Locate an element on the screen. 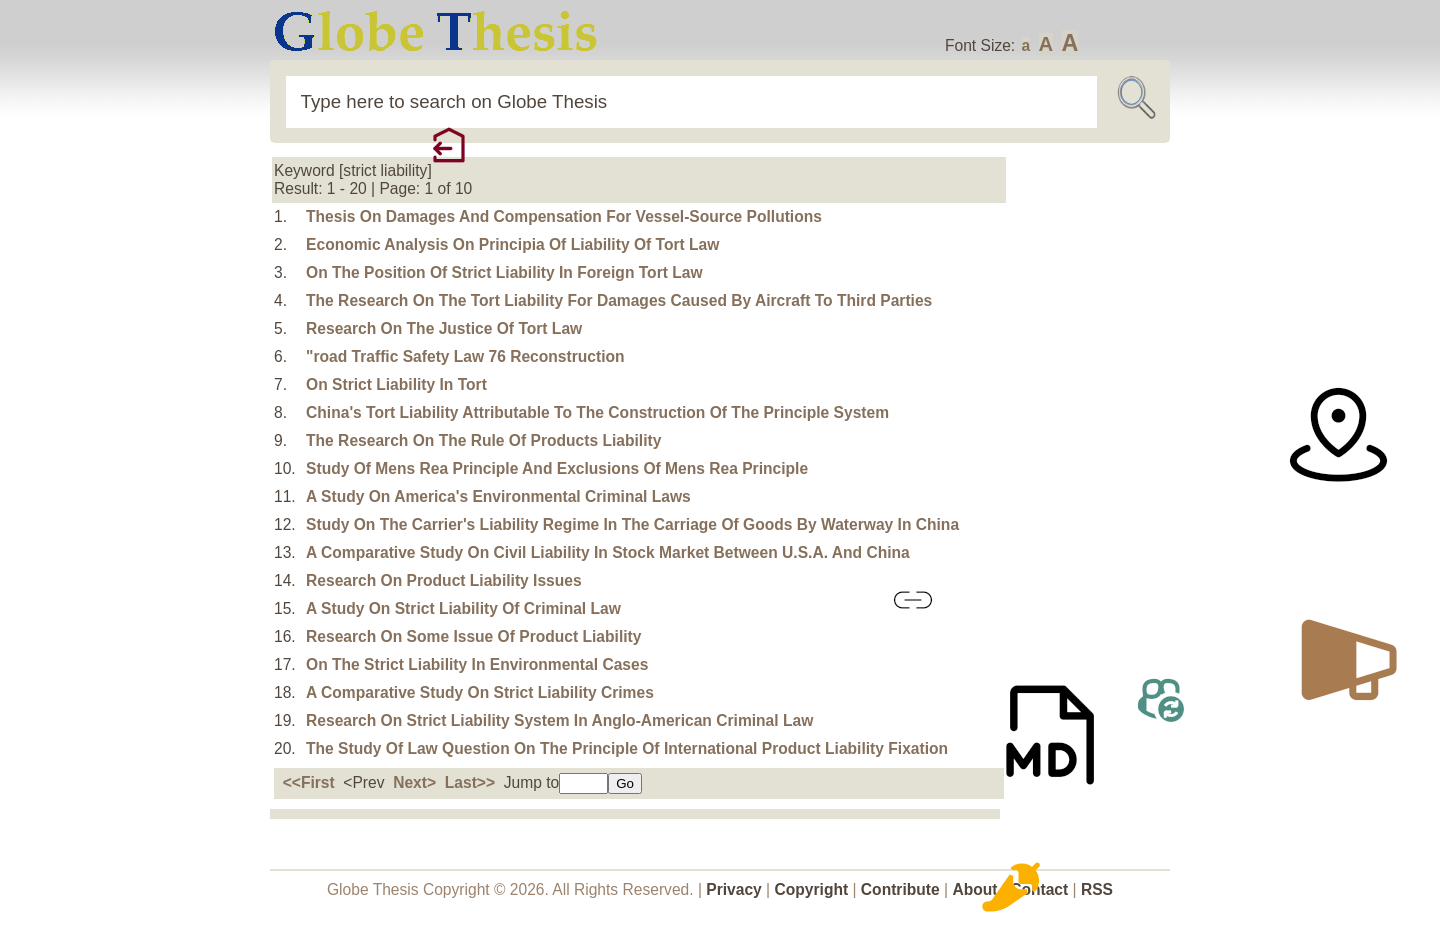  view location area or region is located at coordinates (1338, 436).